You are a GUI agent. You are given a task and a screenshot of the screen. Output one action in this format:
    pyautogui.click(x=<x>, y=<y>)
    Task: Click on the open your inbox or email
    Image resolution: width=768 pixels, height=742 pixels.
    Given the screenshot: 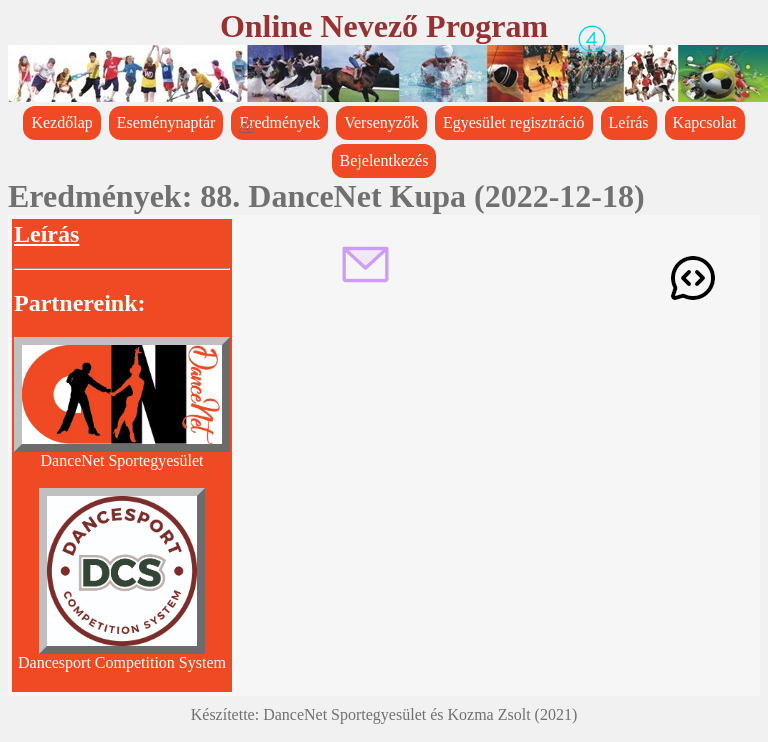 What is the action you would take?
    pyautogui.click(x=365, y=264)
    